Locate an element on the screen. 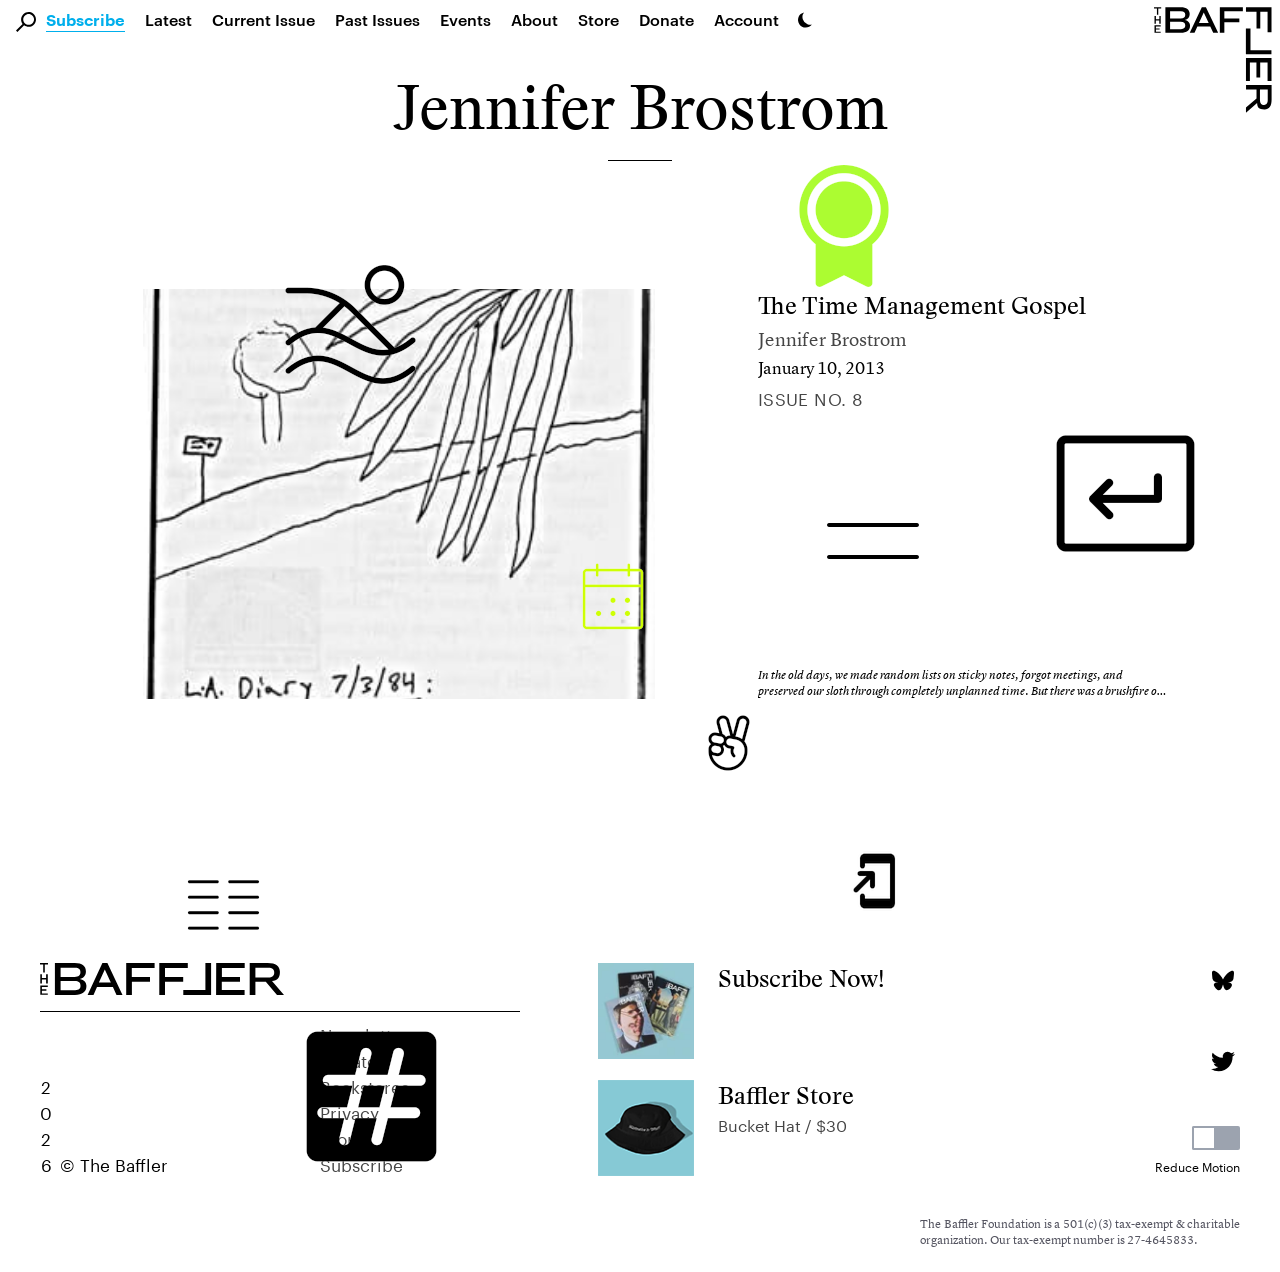 The width and height of the screenshot is (1280, 1272). view achievements or awards is located at coordinates (844, 226).